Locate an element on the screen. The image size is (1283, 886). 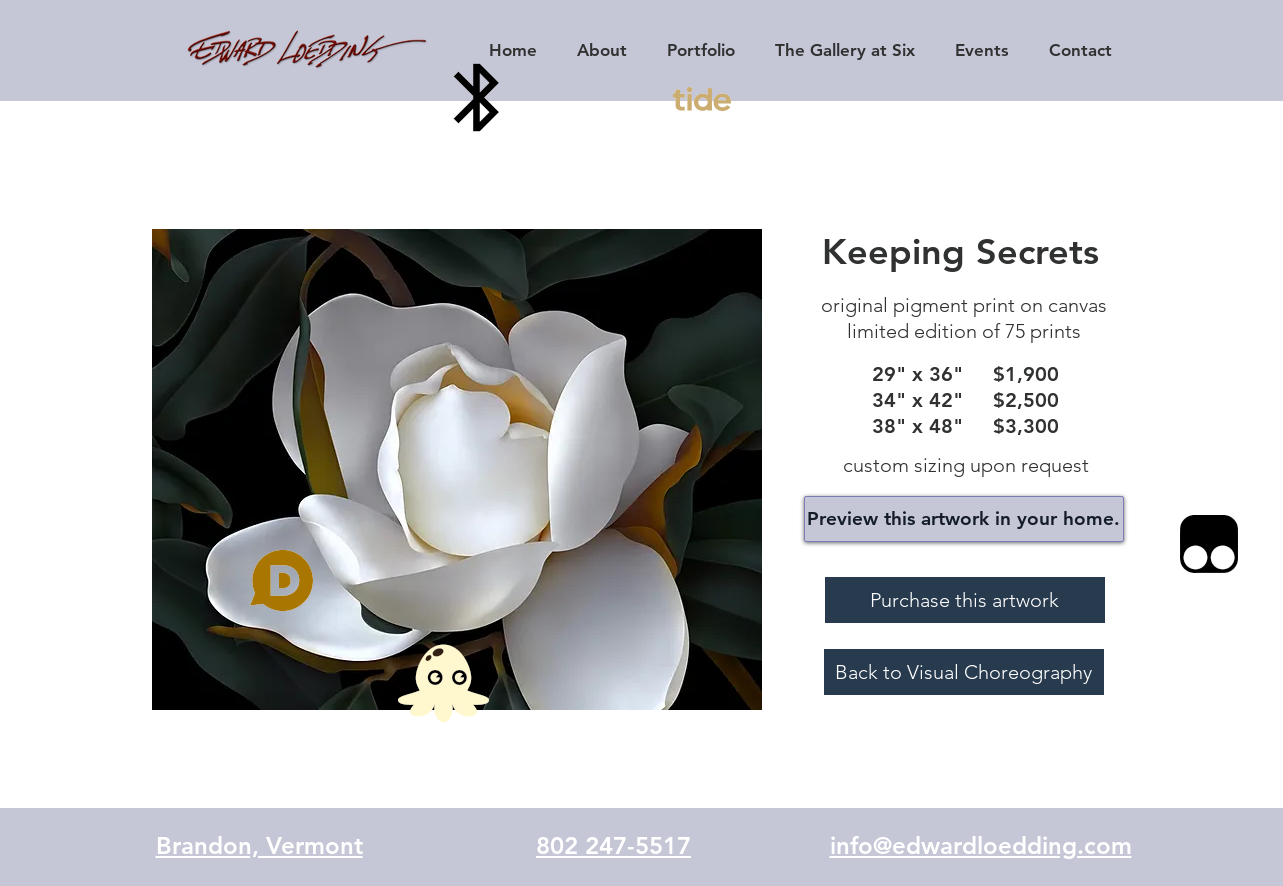
open Tampermonkey browser extension is located at coordinates (1209, 544).